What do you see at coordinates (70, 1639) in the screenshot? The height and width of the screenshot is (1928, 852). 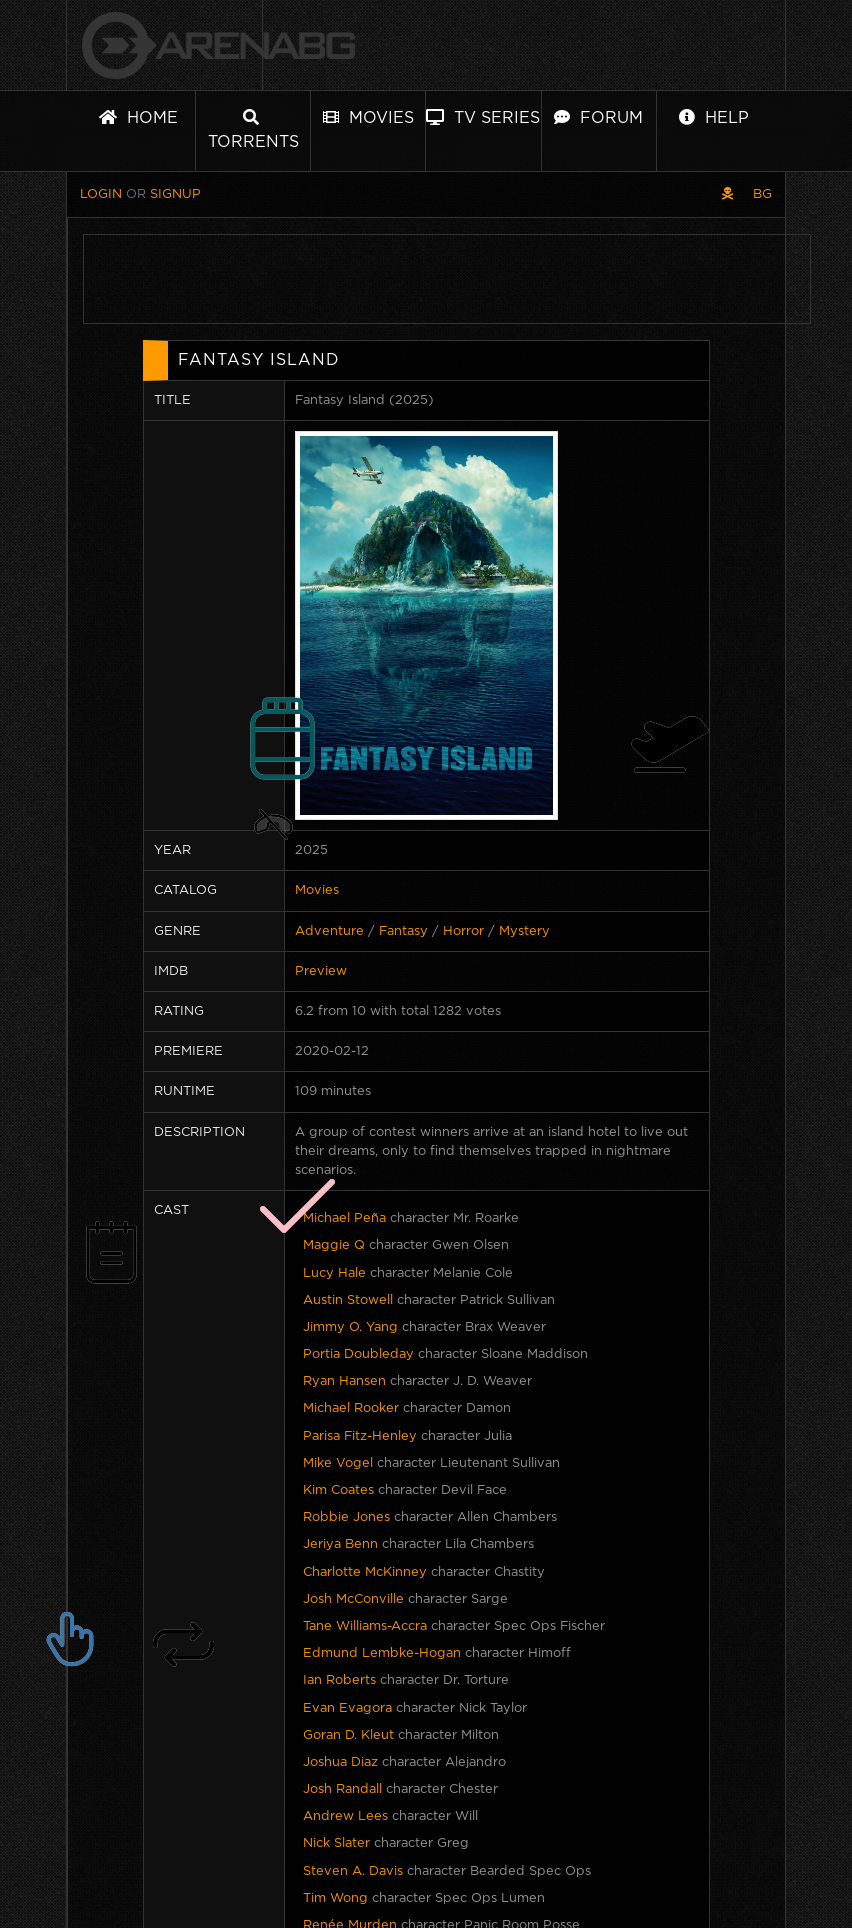 I see `tap or click to interact with an element` at bounding box center [70, 1639].